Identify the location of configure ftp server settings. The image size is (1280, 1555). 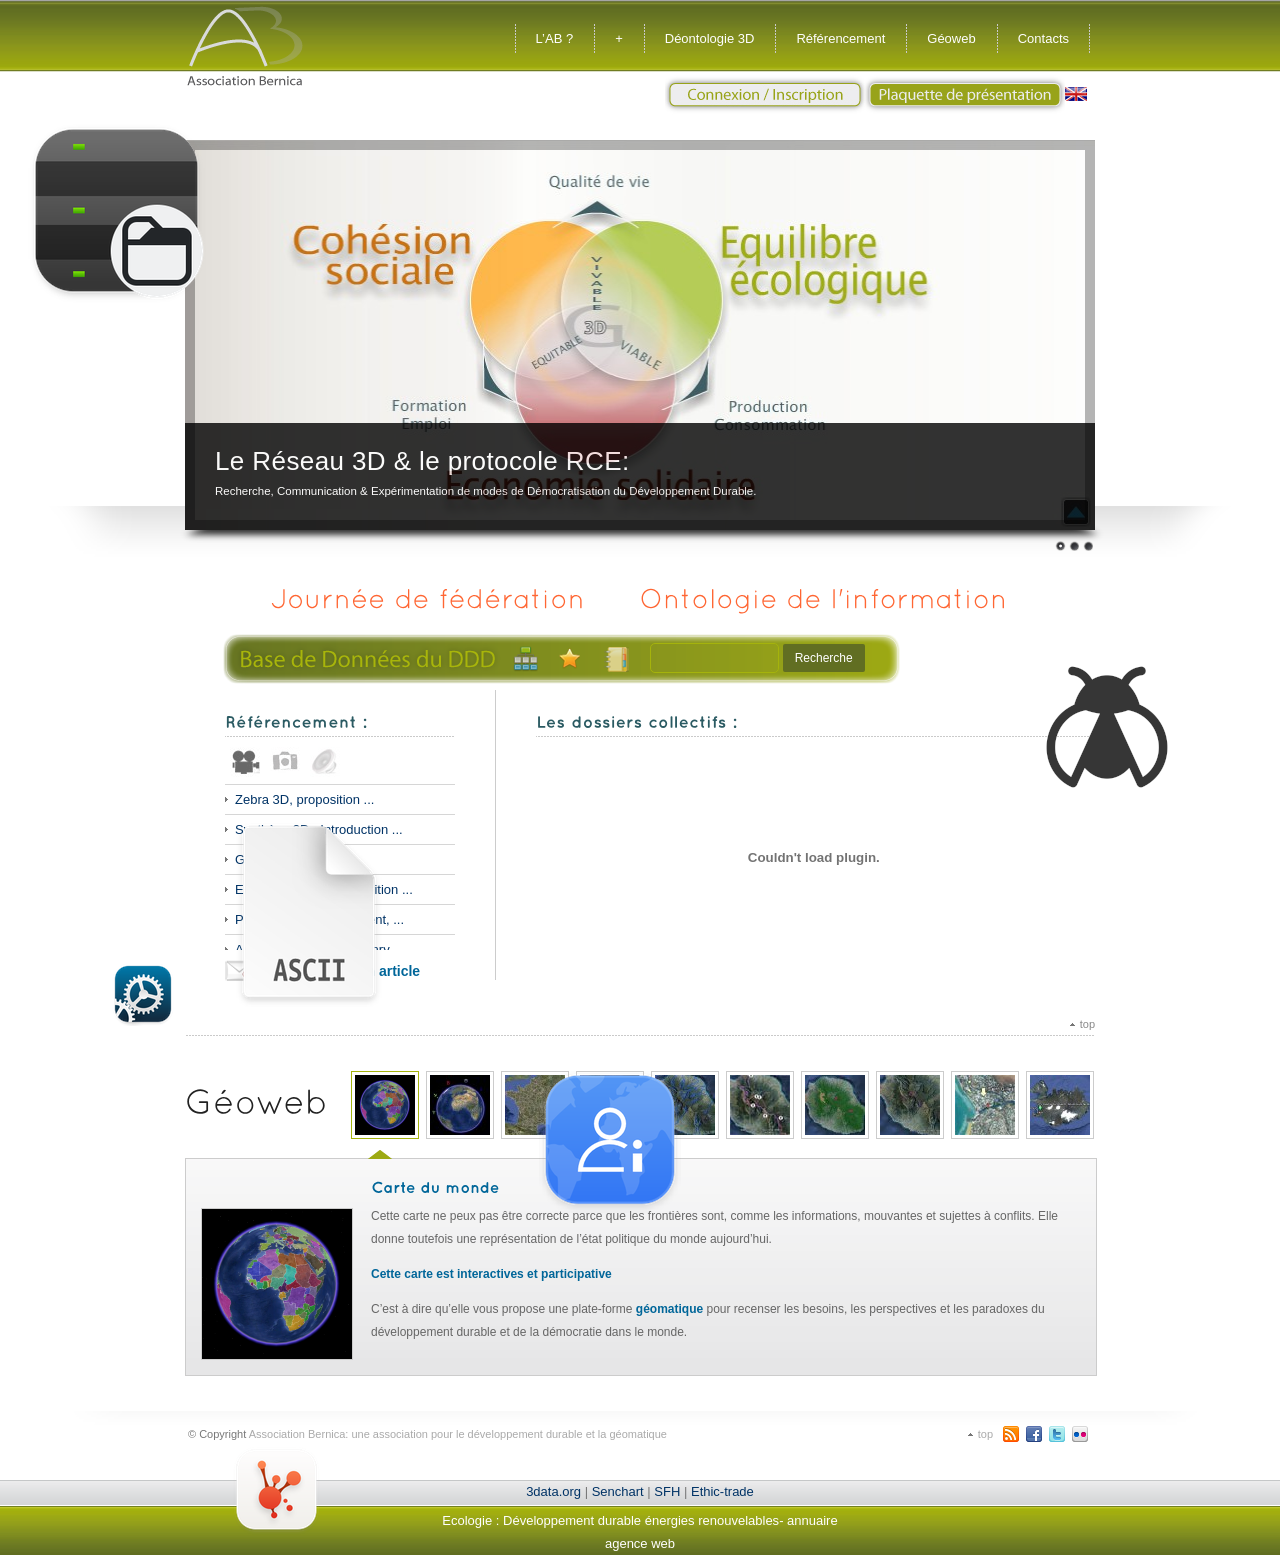
(116, 210).